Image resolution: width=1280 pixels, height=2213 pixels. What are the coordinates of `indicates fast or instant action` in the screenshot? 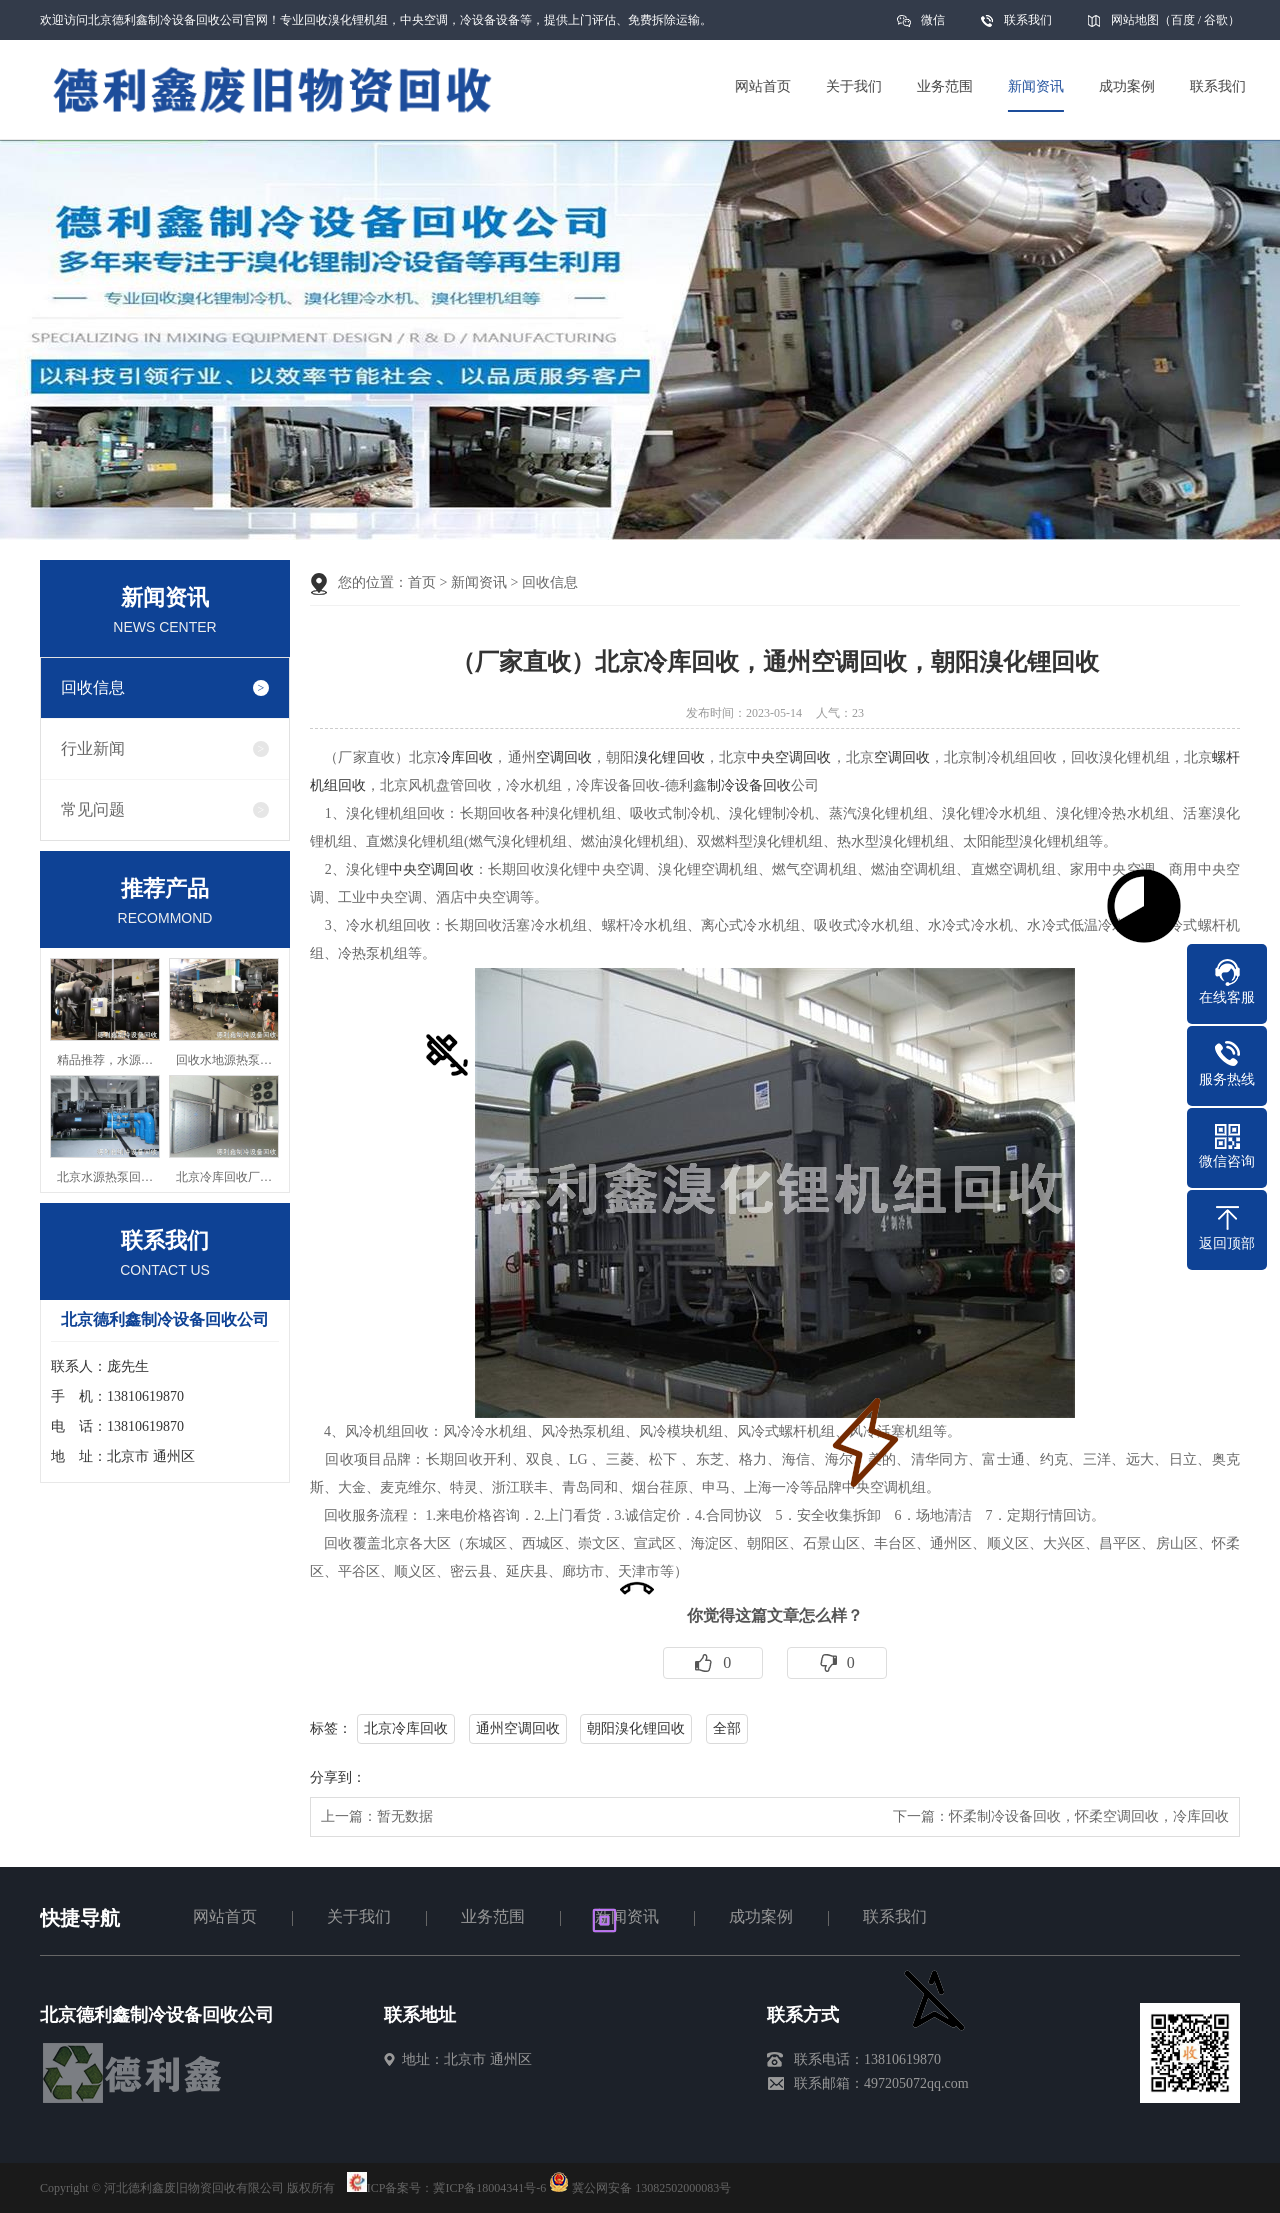 It's located at (865, 1442).